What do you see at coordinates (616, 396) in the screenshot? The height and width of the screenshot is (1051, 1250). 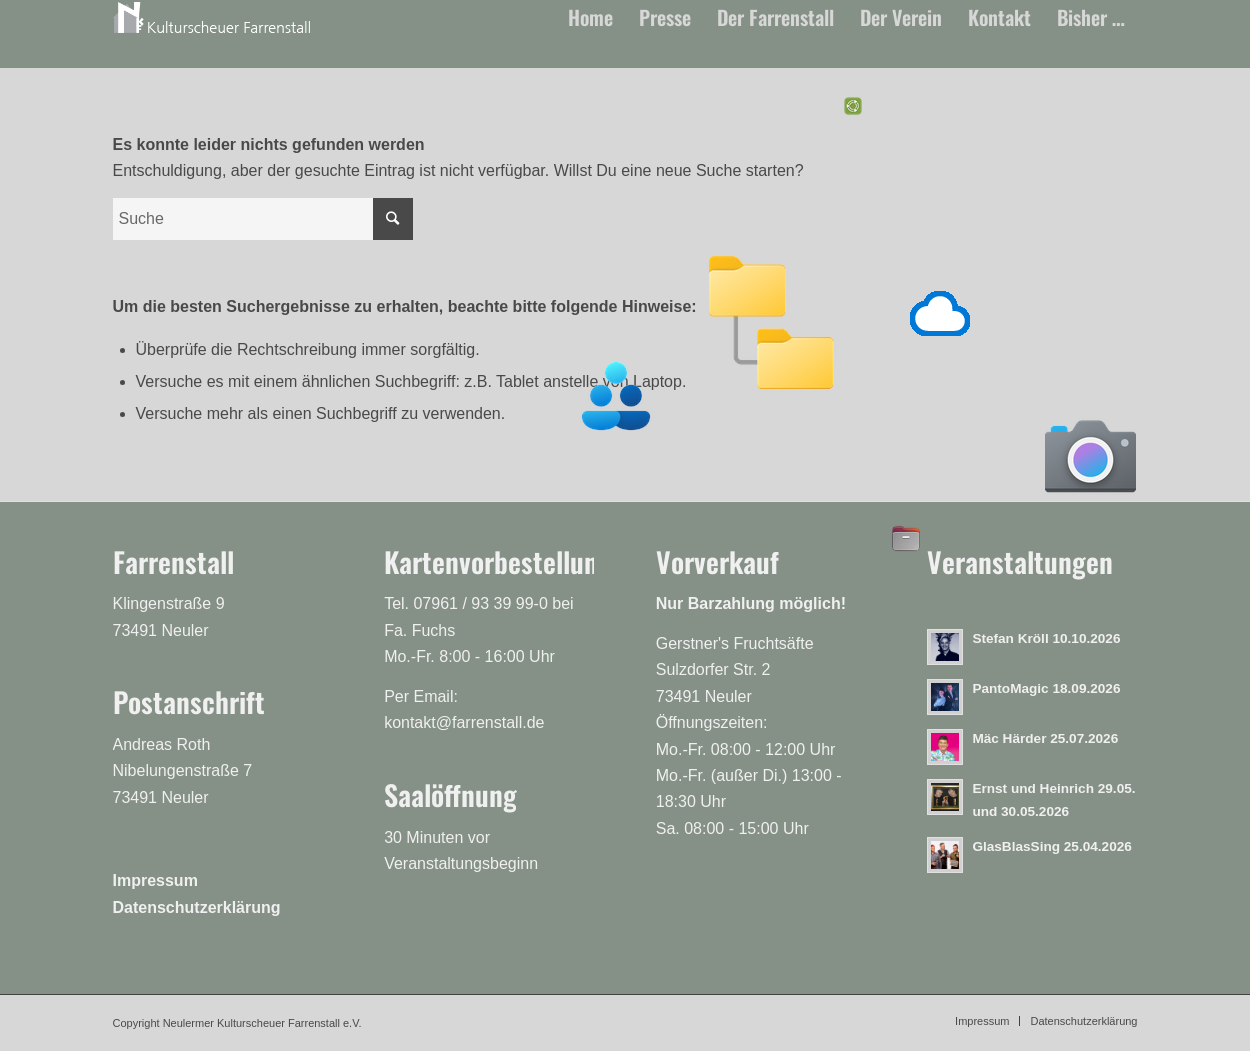 I see `indicates shared access or multiple users` at bounding box center [616, 396].